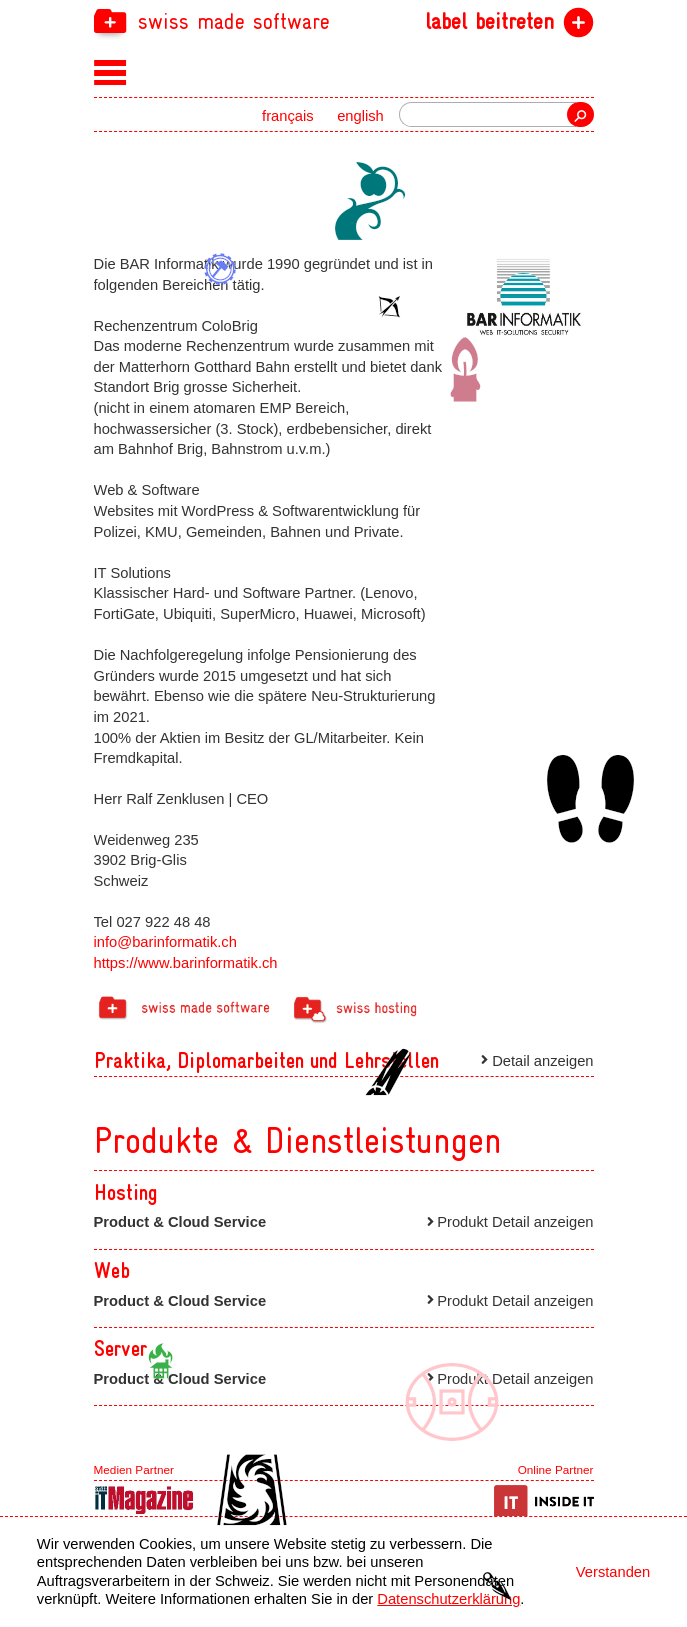  Describe the element at coordinates (388, 1072) in the screenshot. I see `wood or lumber resource in a crafting game` at that location.